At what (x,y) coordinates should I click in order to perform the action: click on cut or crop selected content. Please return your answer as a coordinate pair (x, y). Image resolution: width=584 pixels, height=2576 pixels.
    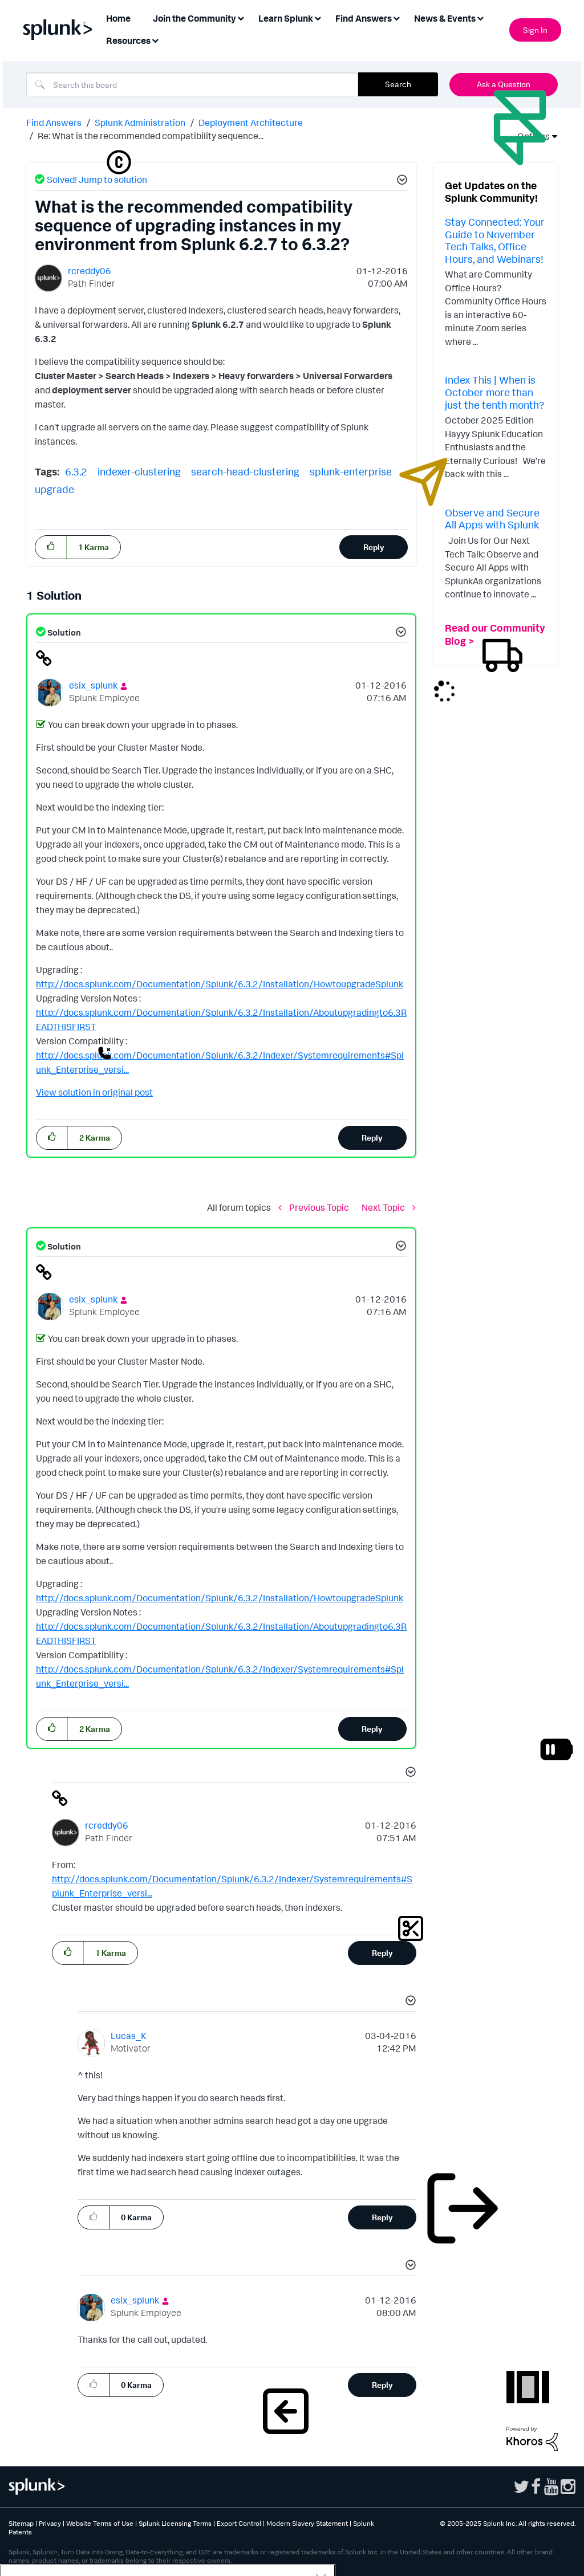
    Looking at the image, I should click on (411, 1928).